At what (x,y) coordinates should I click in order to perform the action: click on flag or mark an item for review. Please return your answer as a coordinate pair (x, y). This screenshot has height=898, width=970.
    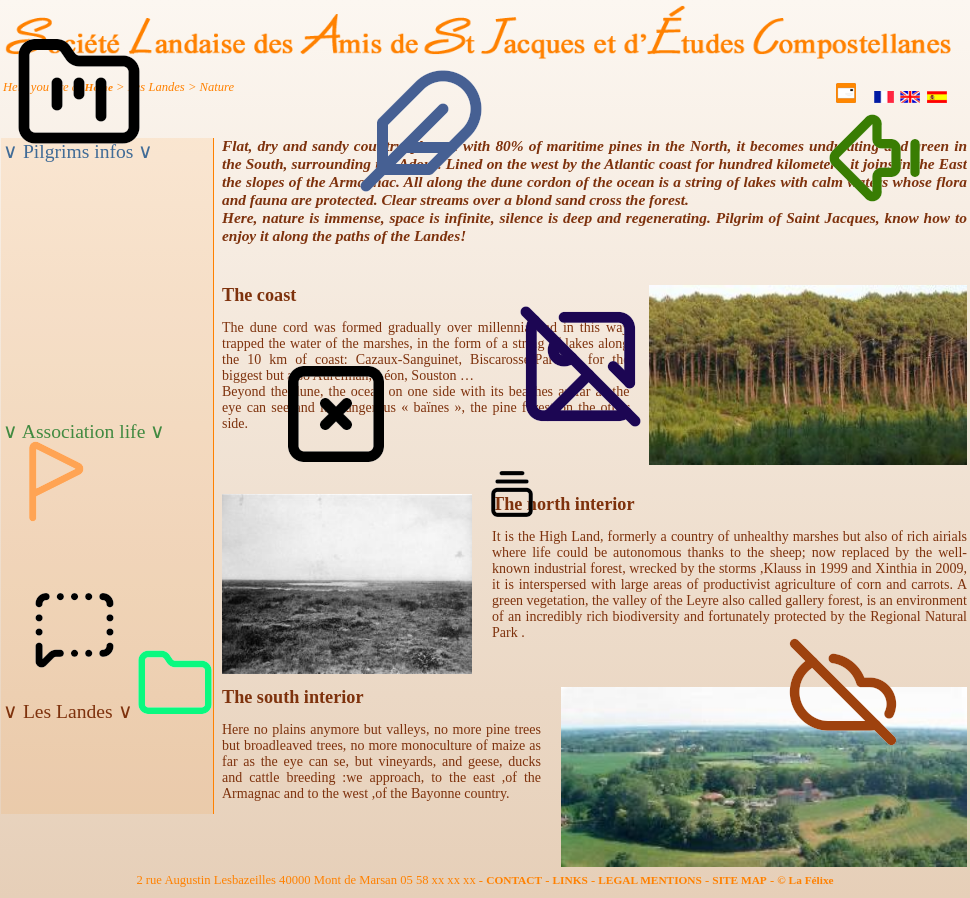
    Looking at the image, I should click on (54, 481).